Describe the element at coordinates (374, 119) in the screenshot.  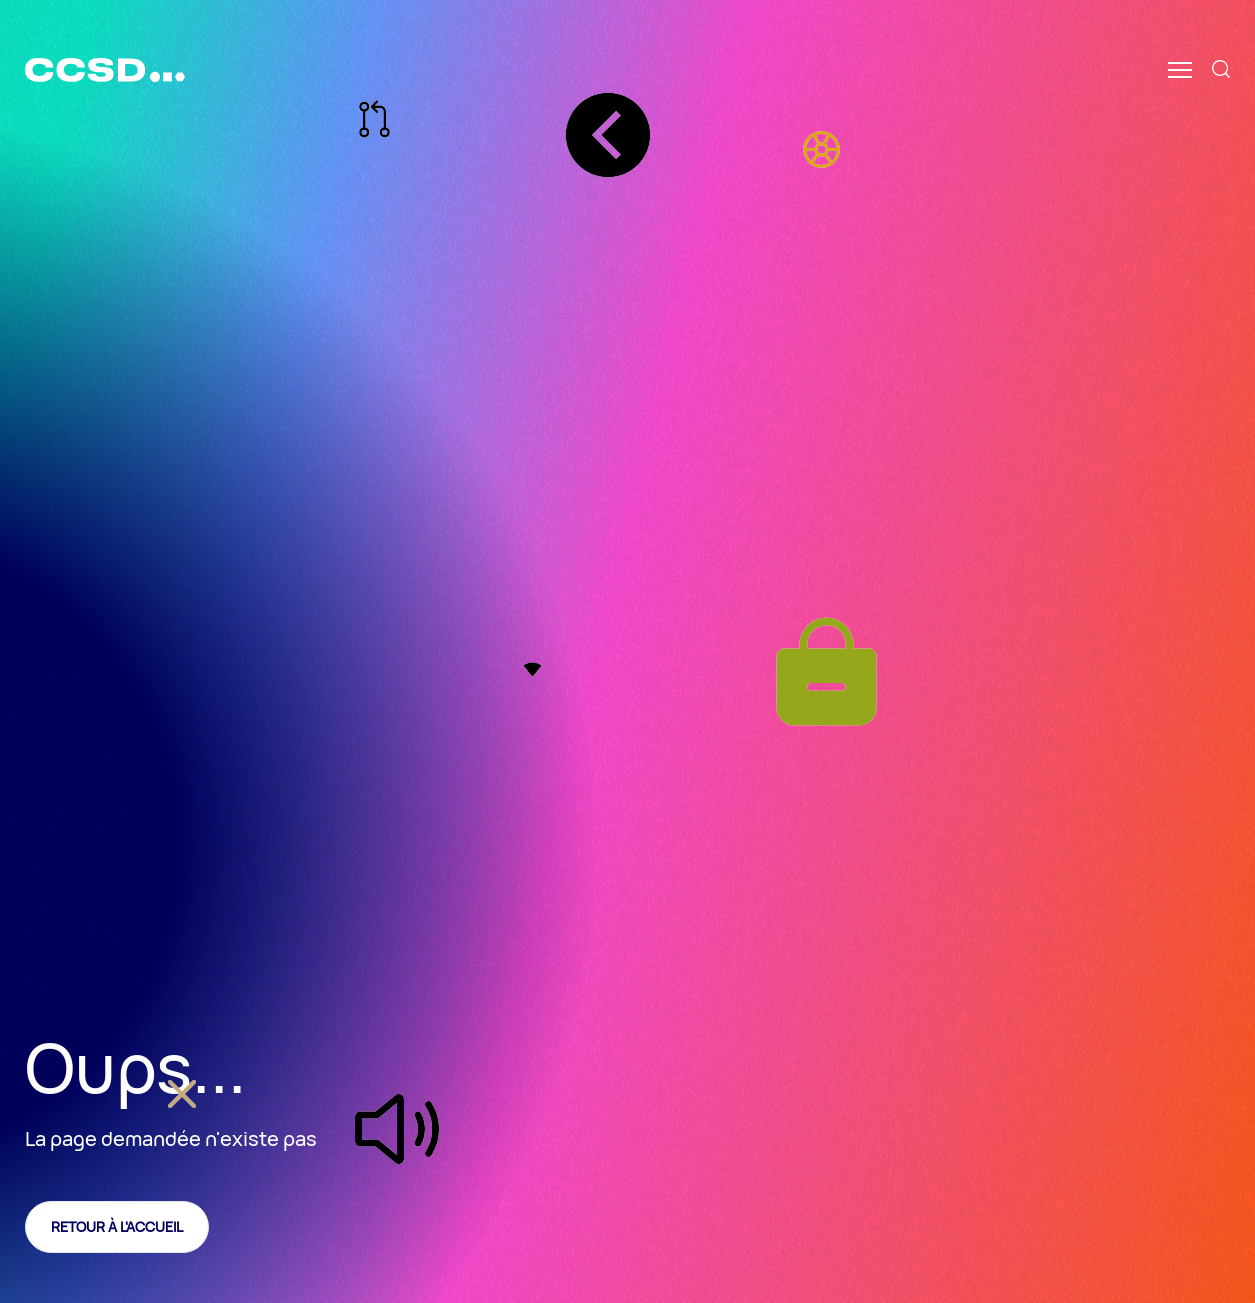
I see `create a new pull request` at that location.